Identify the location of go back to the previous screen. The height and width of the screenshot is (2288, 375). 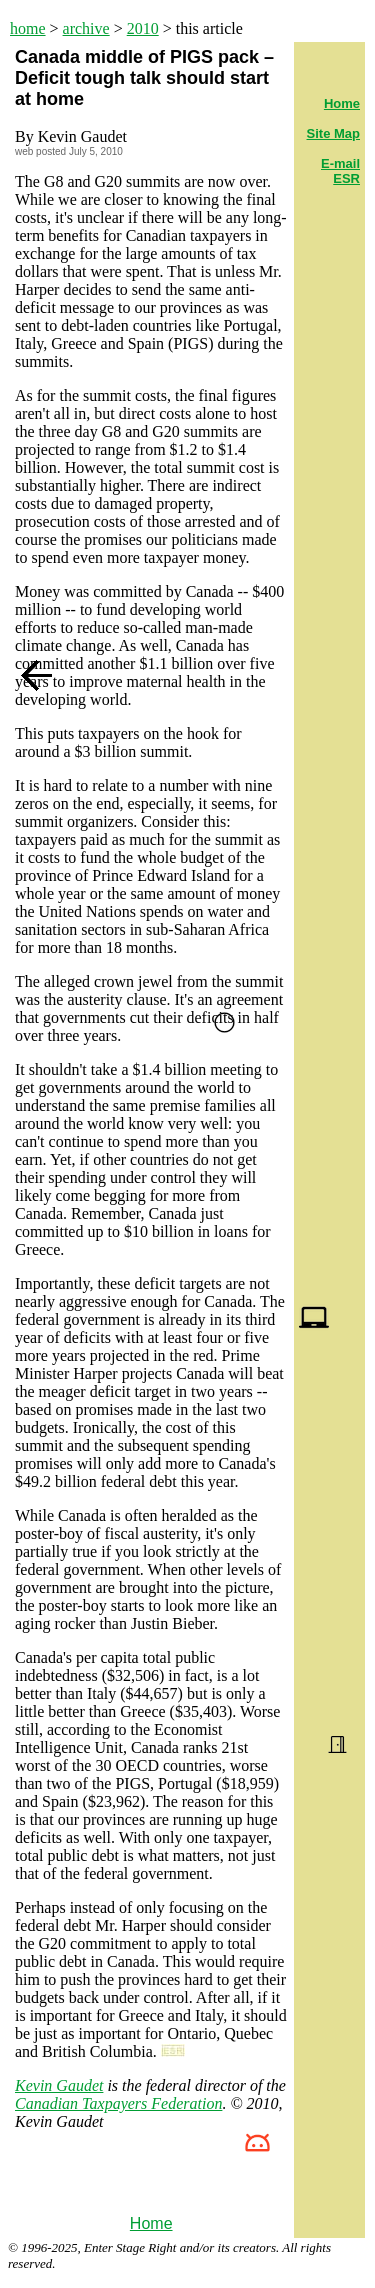
(36, 675).